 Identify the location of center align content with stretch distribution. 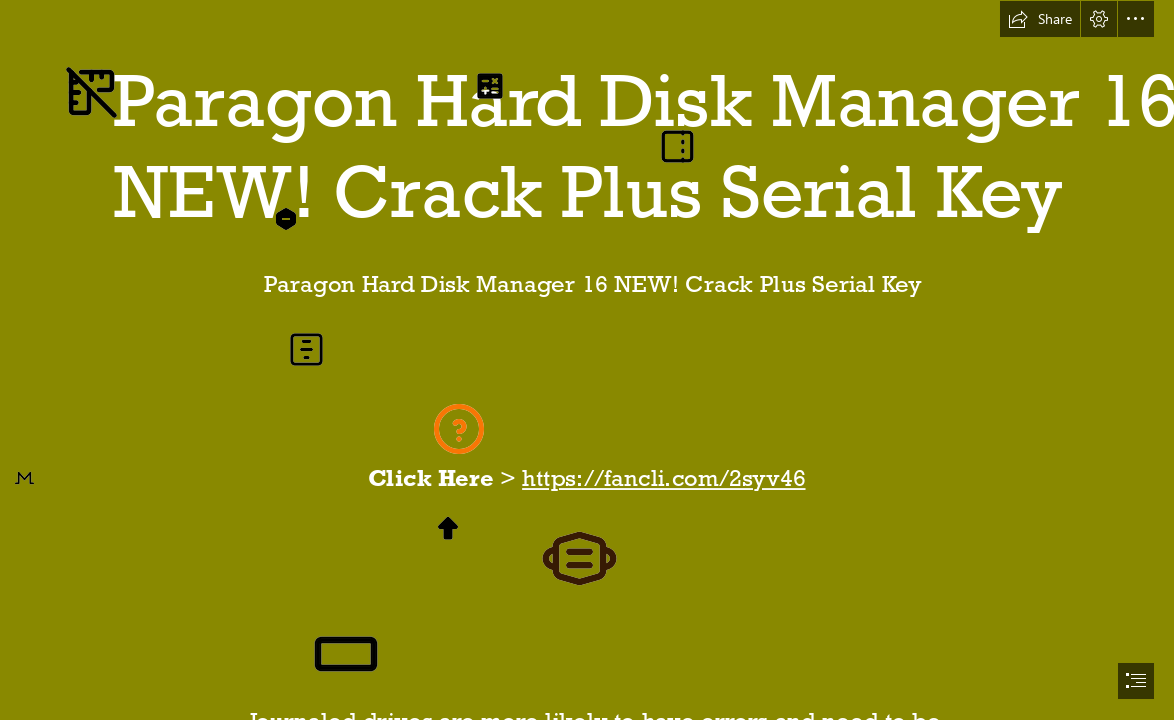
(306, 349).